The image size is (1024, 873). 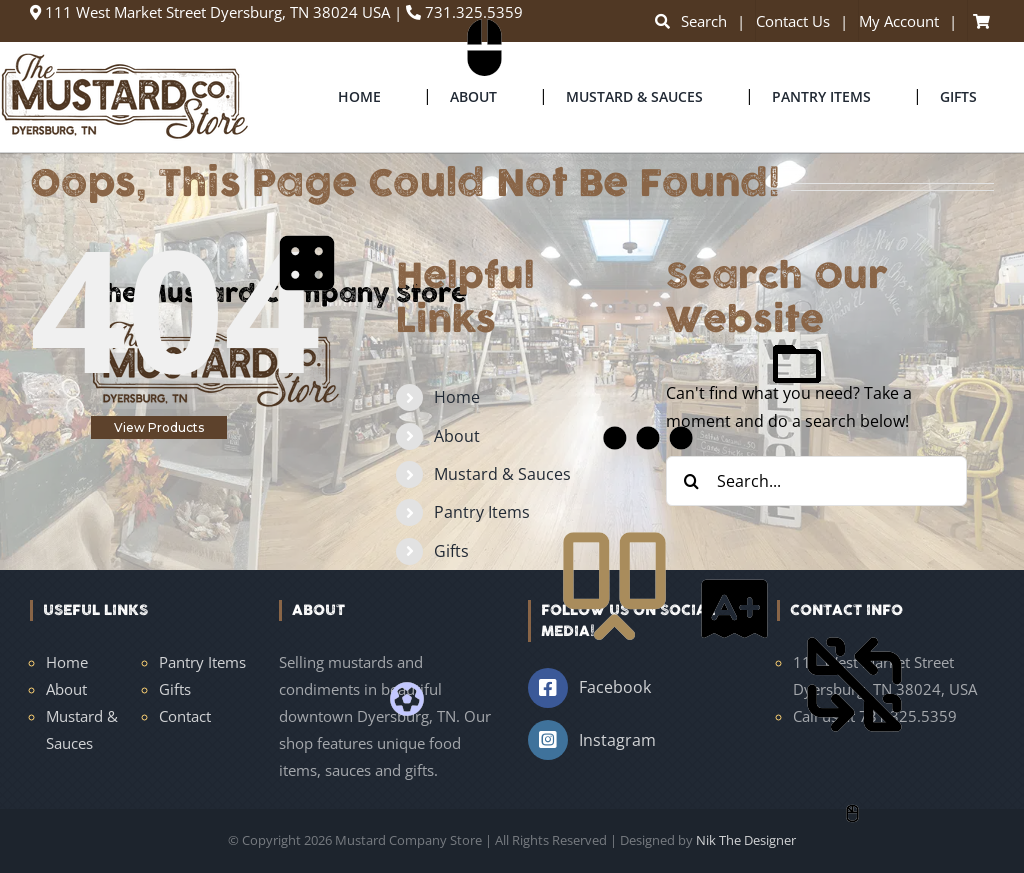 I want to click on view exam or test results, so click(x=734, y=607).